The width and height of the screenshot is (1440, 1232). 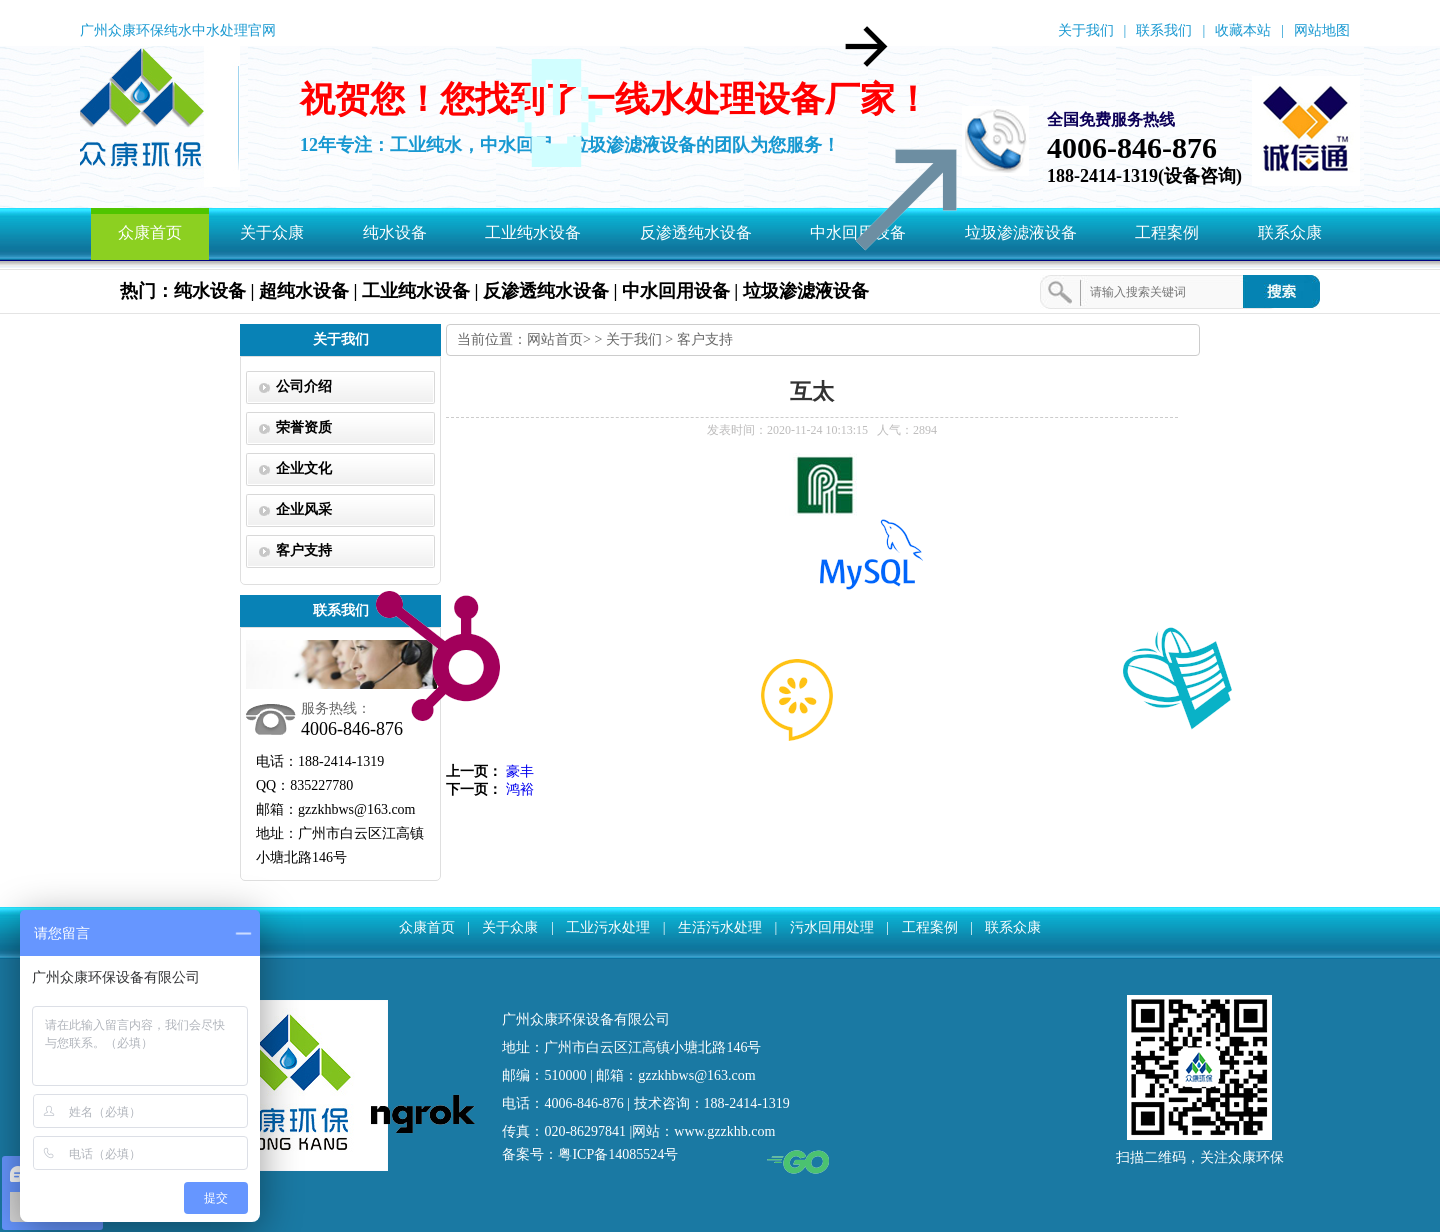 I want to click on go programming language logo, so click(x=798, y=1162).